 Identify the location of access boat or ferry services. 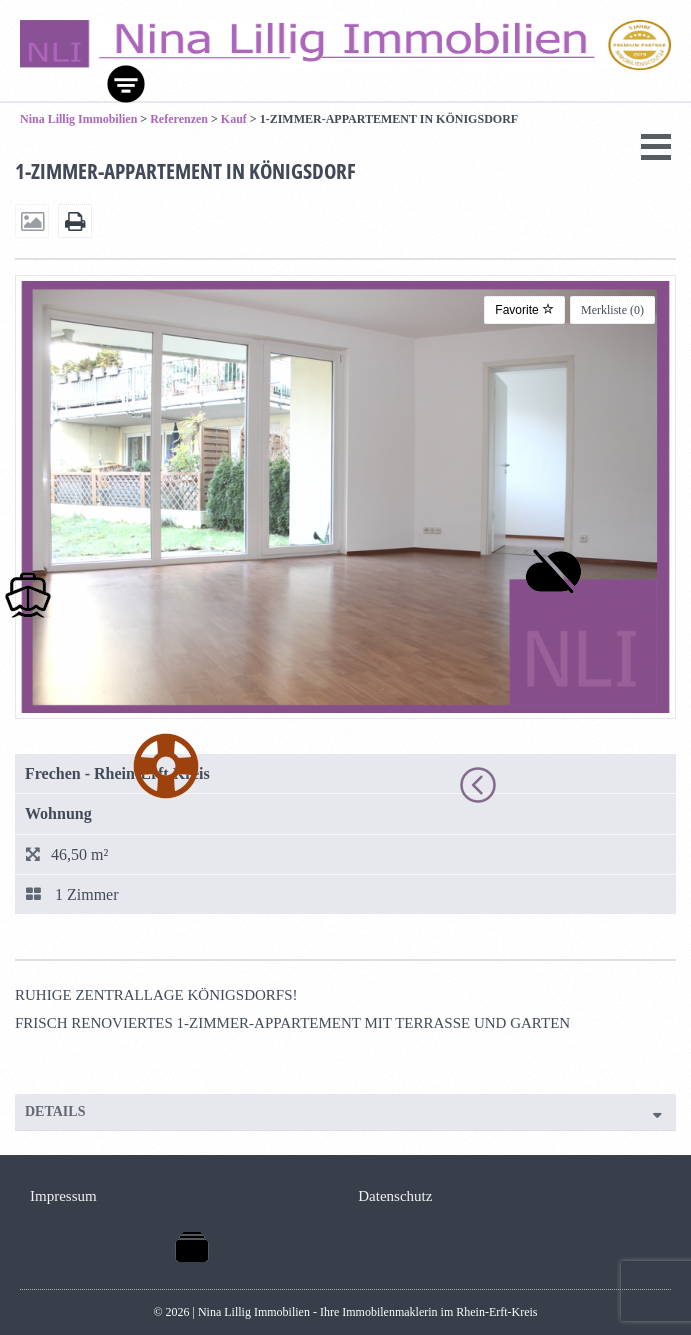
(28, 595).